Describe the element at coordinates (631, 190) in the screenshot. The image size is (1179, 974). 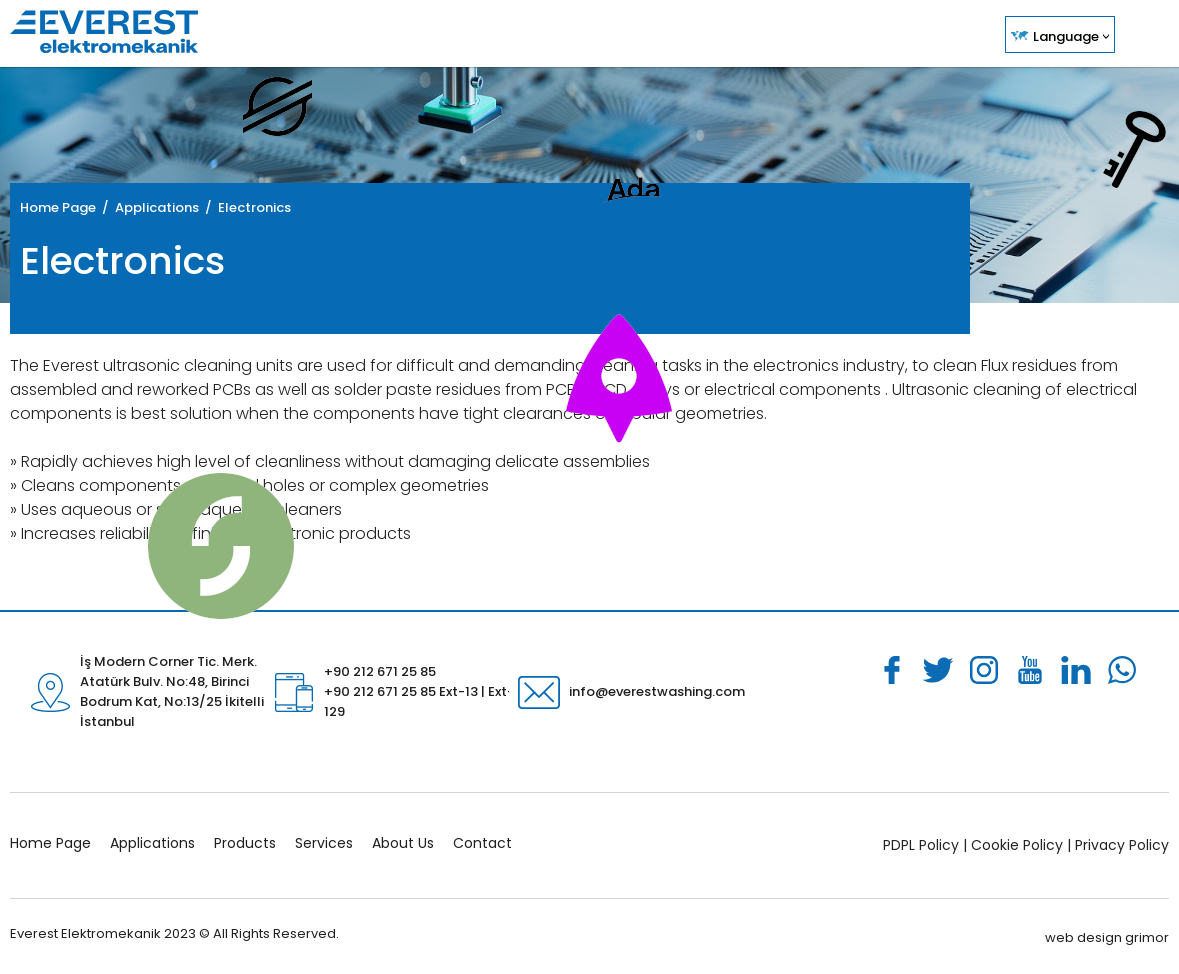
I see `ada company logo` at that location.